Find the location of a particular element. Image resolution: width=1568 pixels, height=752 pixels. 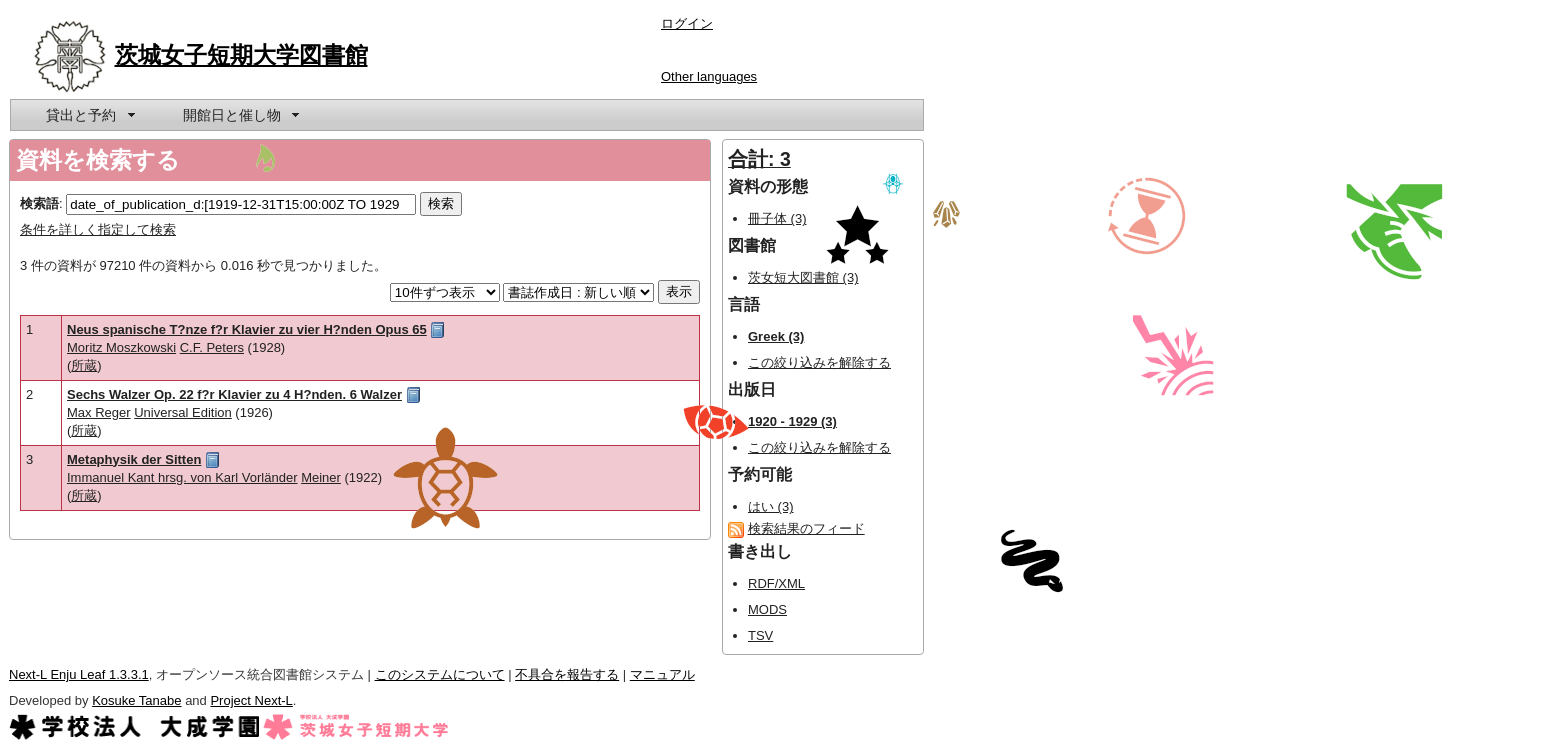

toggle light or illumination in-game is located at coordinates (265, 158).